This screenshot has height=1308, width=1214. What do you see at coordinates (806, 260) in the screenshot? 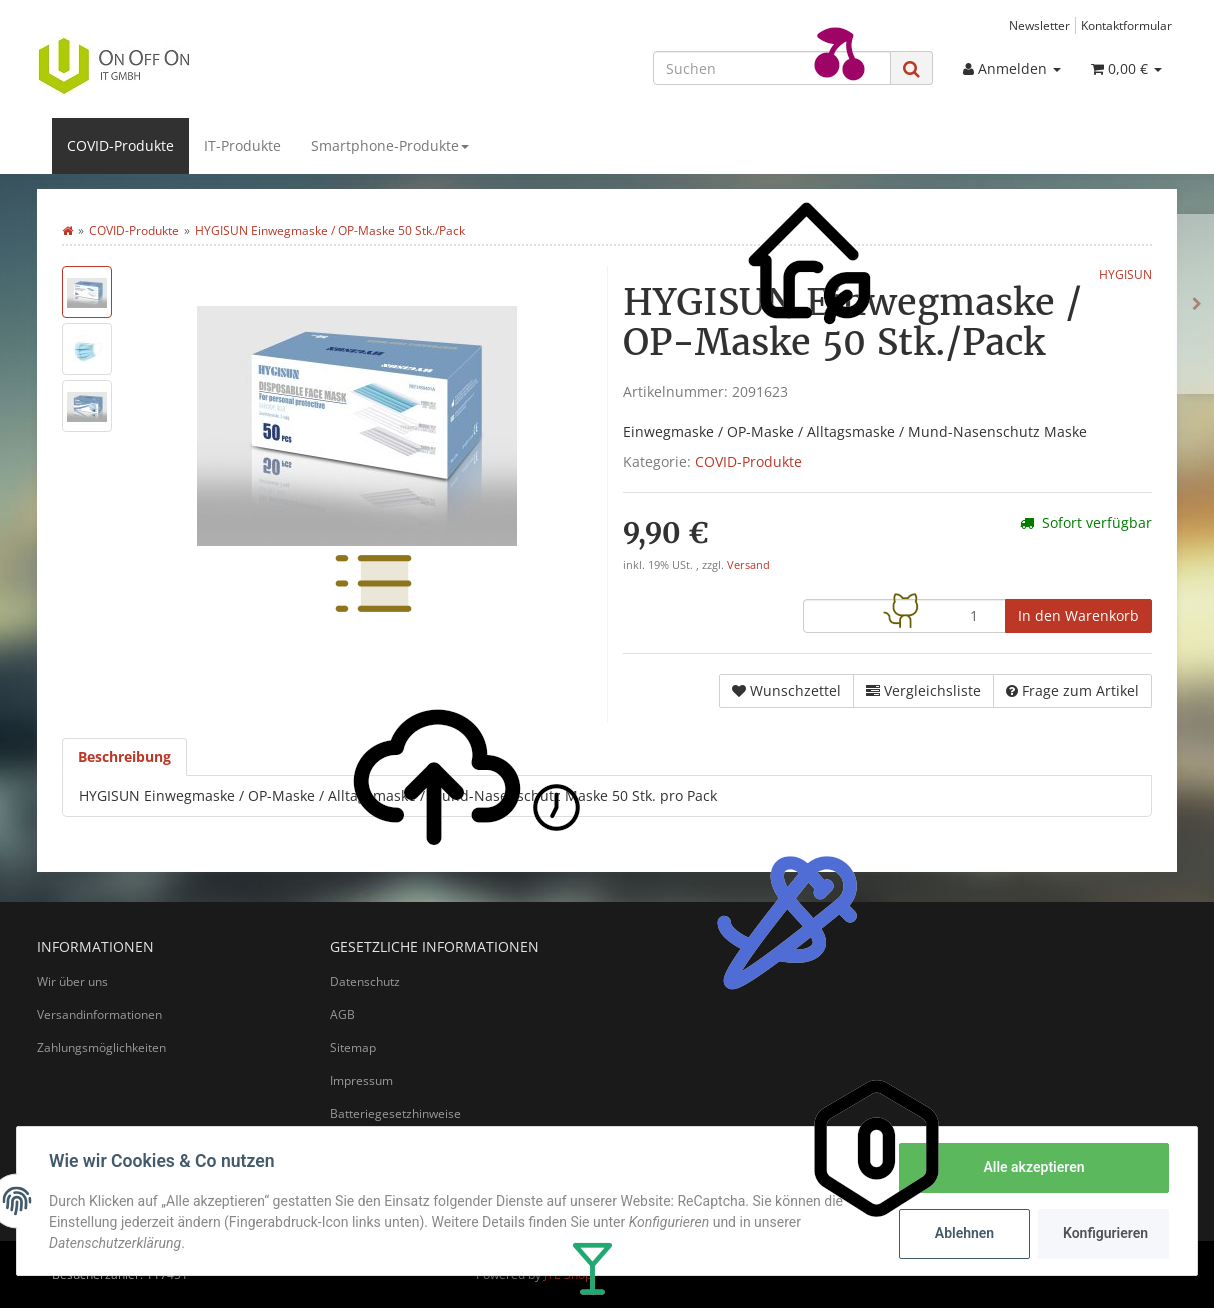
I see `view eco-friendly home settings` at bounding box center [806, 260].